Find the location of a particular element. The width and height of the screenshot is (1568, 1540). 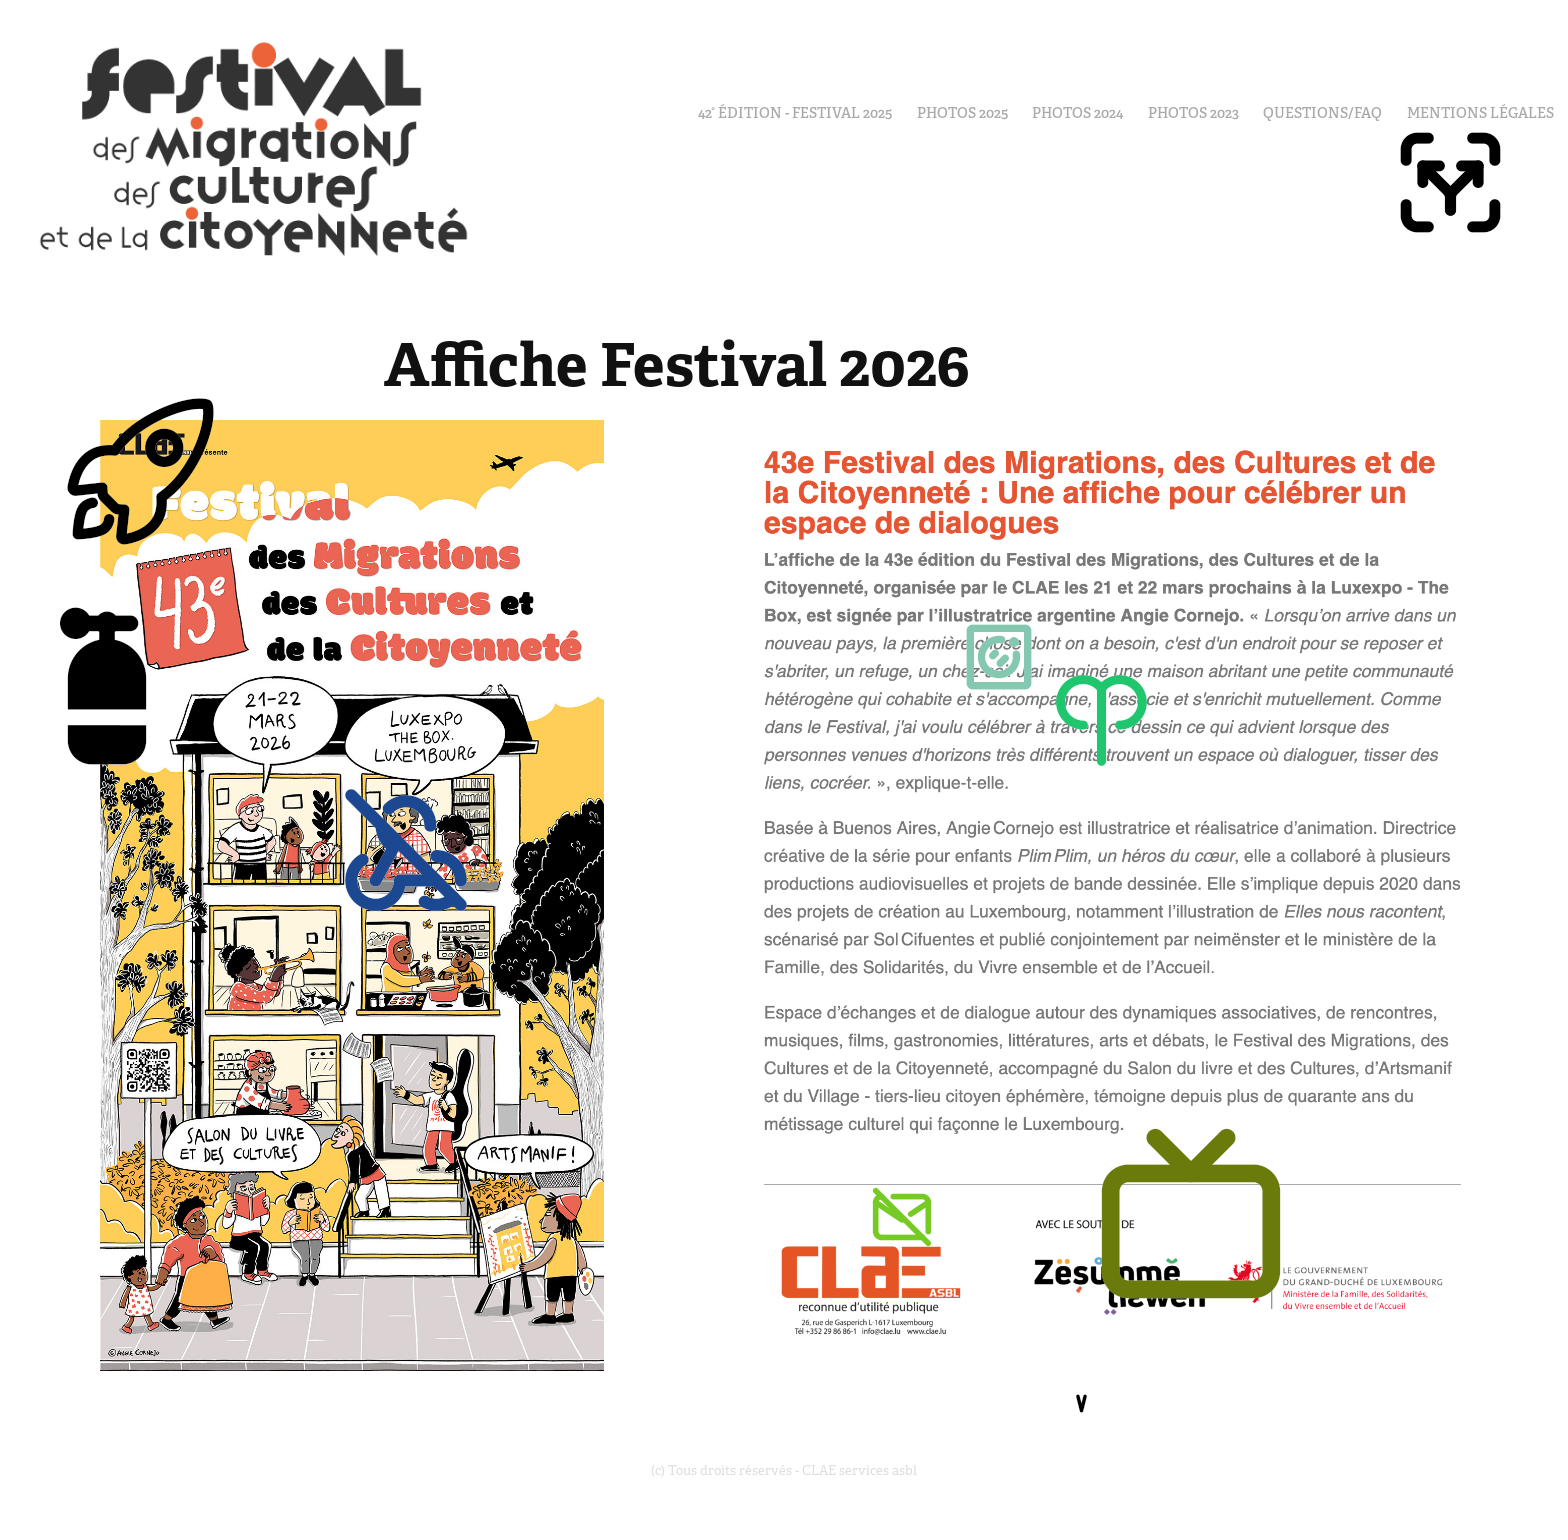

launch or deploy an application is located at coordinates (140, 471).